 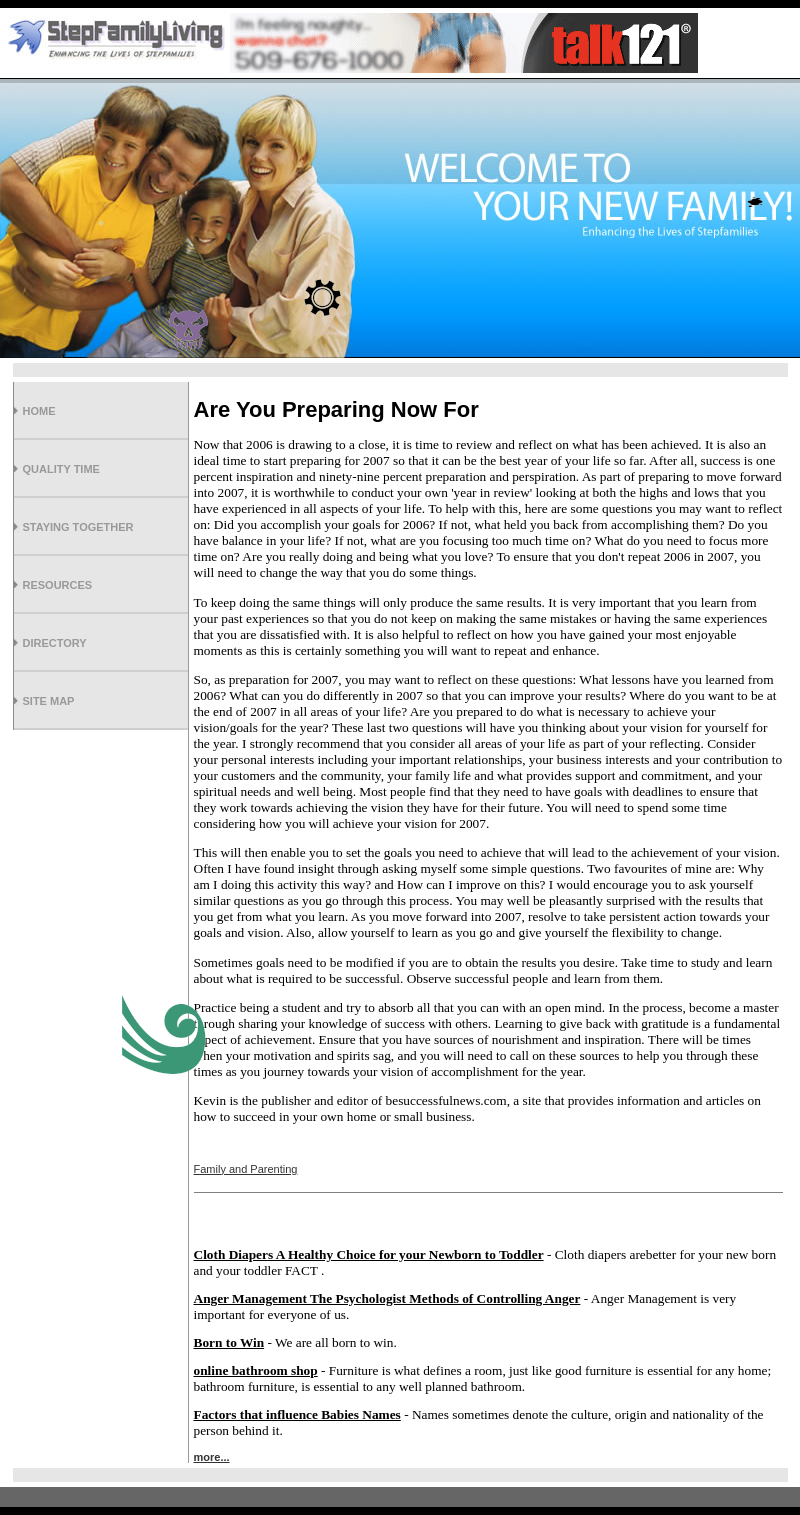 What do you see at coordinates (755, 201) in the screenshot?
I see `indicates a spill or hazard in a game environment` at bounding box center [755, 201].